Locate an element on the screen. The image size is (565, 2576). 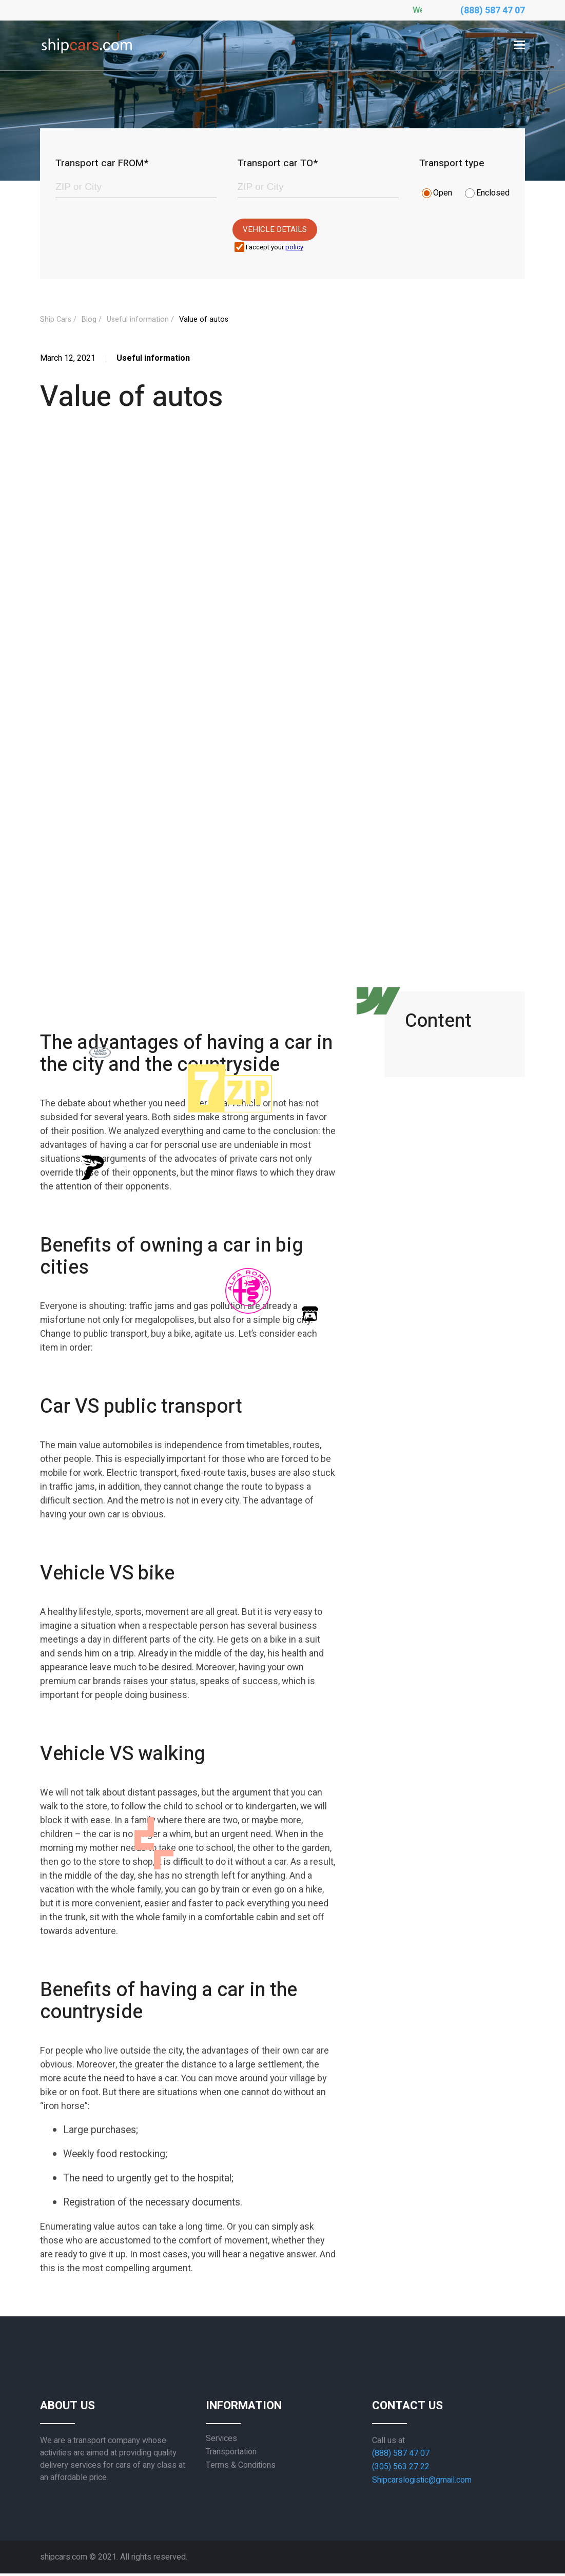
open Webflow website or application is located at coordinates (378, 1001).